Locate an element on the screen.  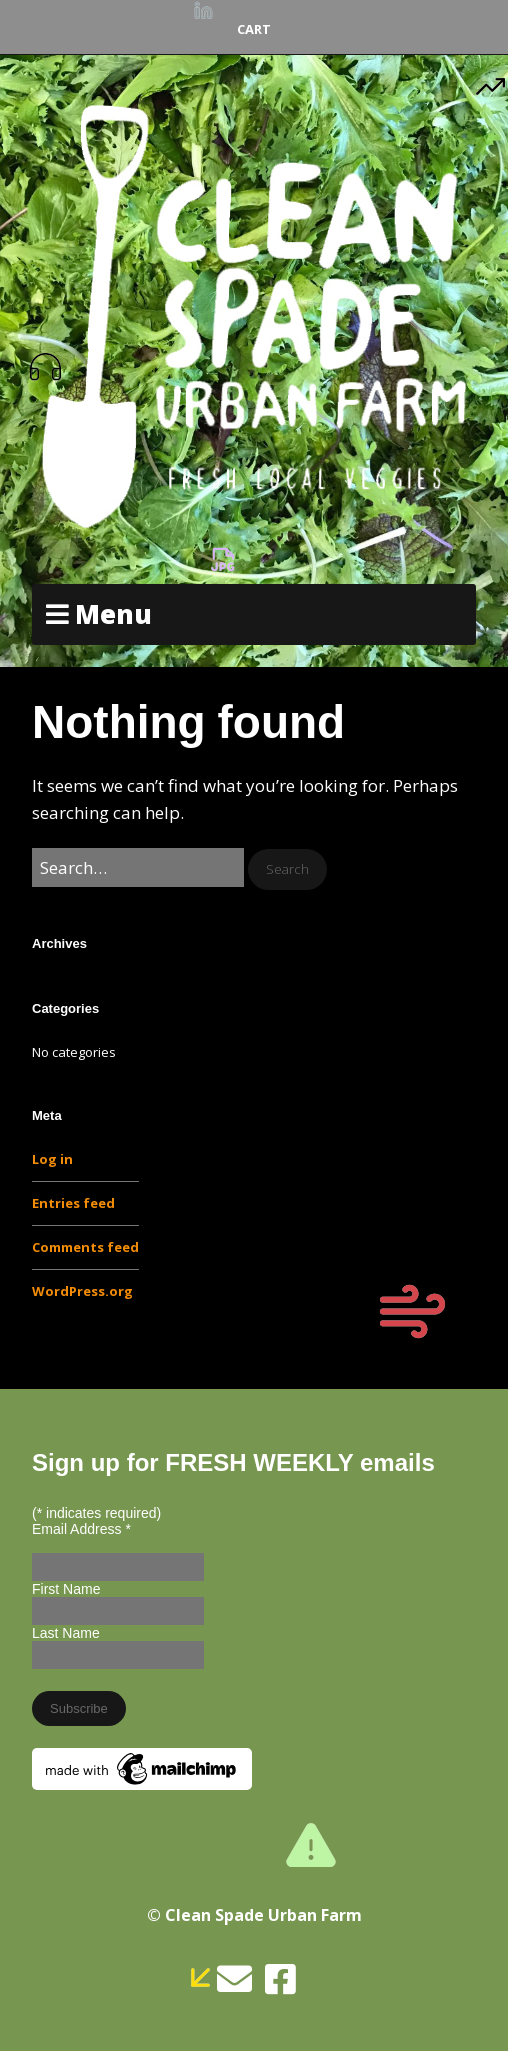
view trending or popular content is located at coordinates (490, 86).